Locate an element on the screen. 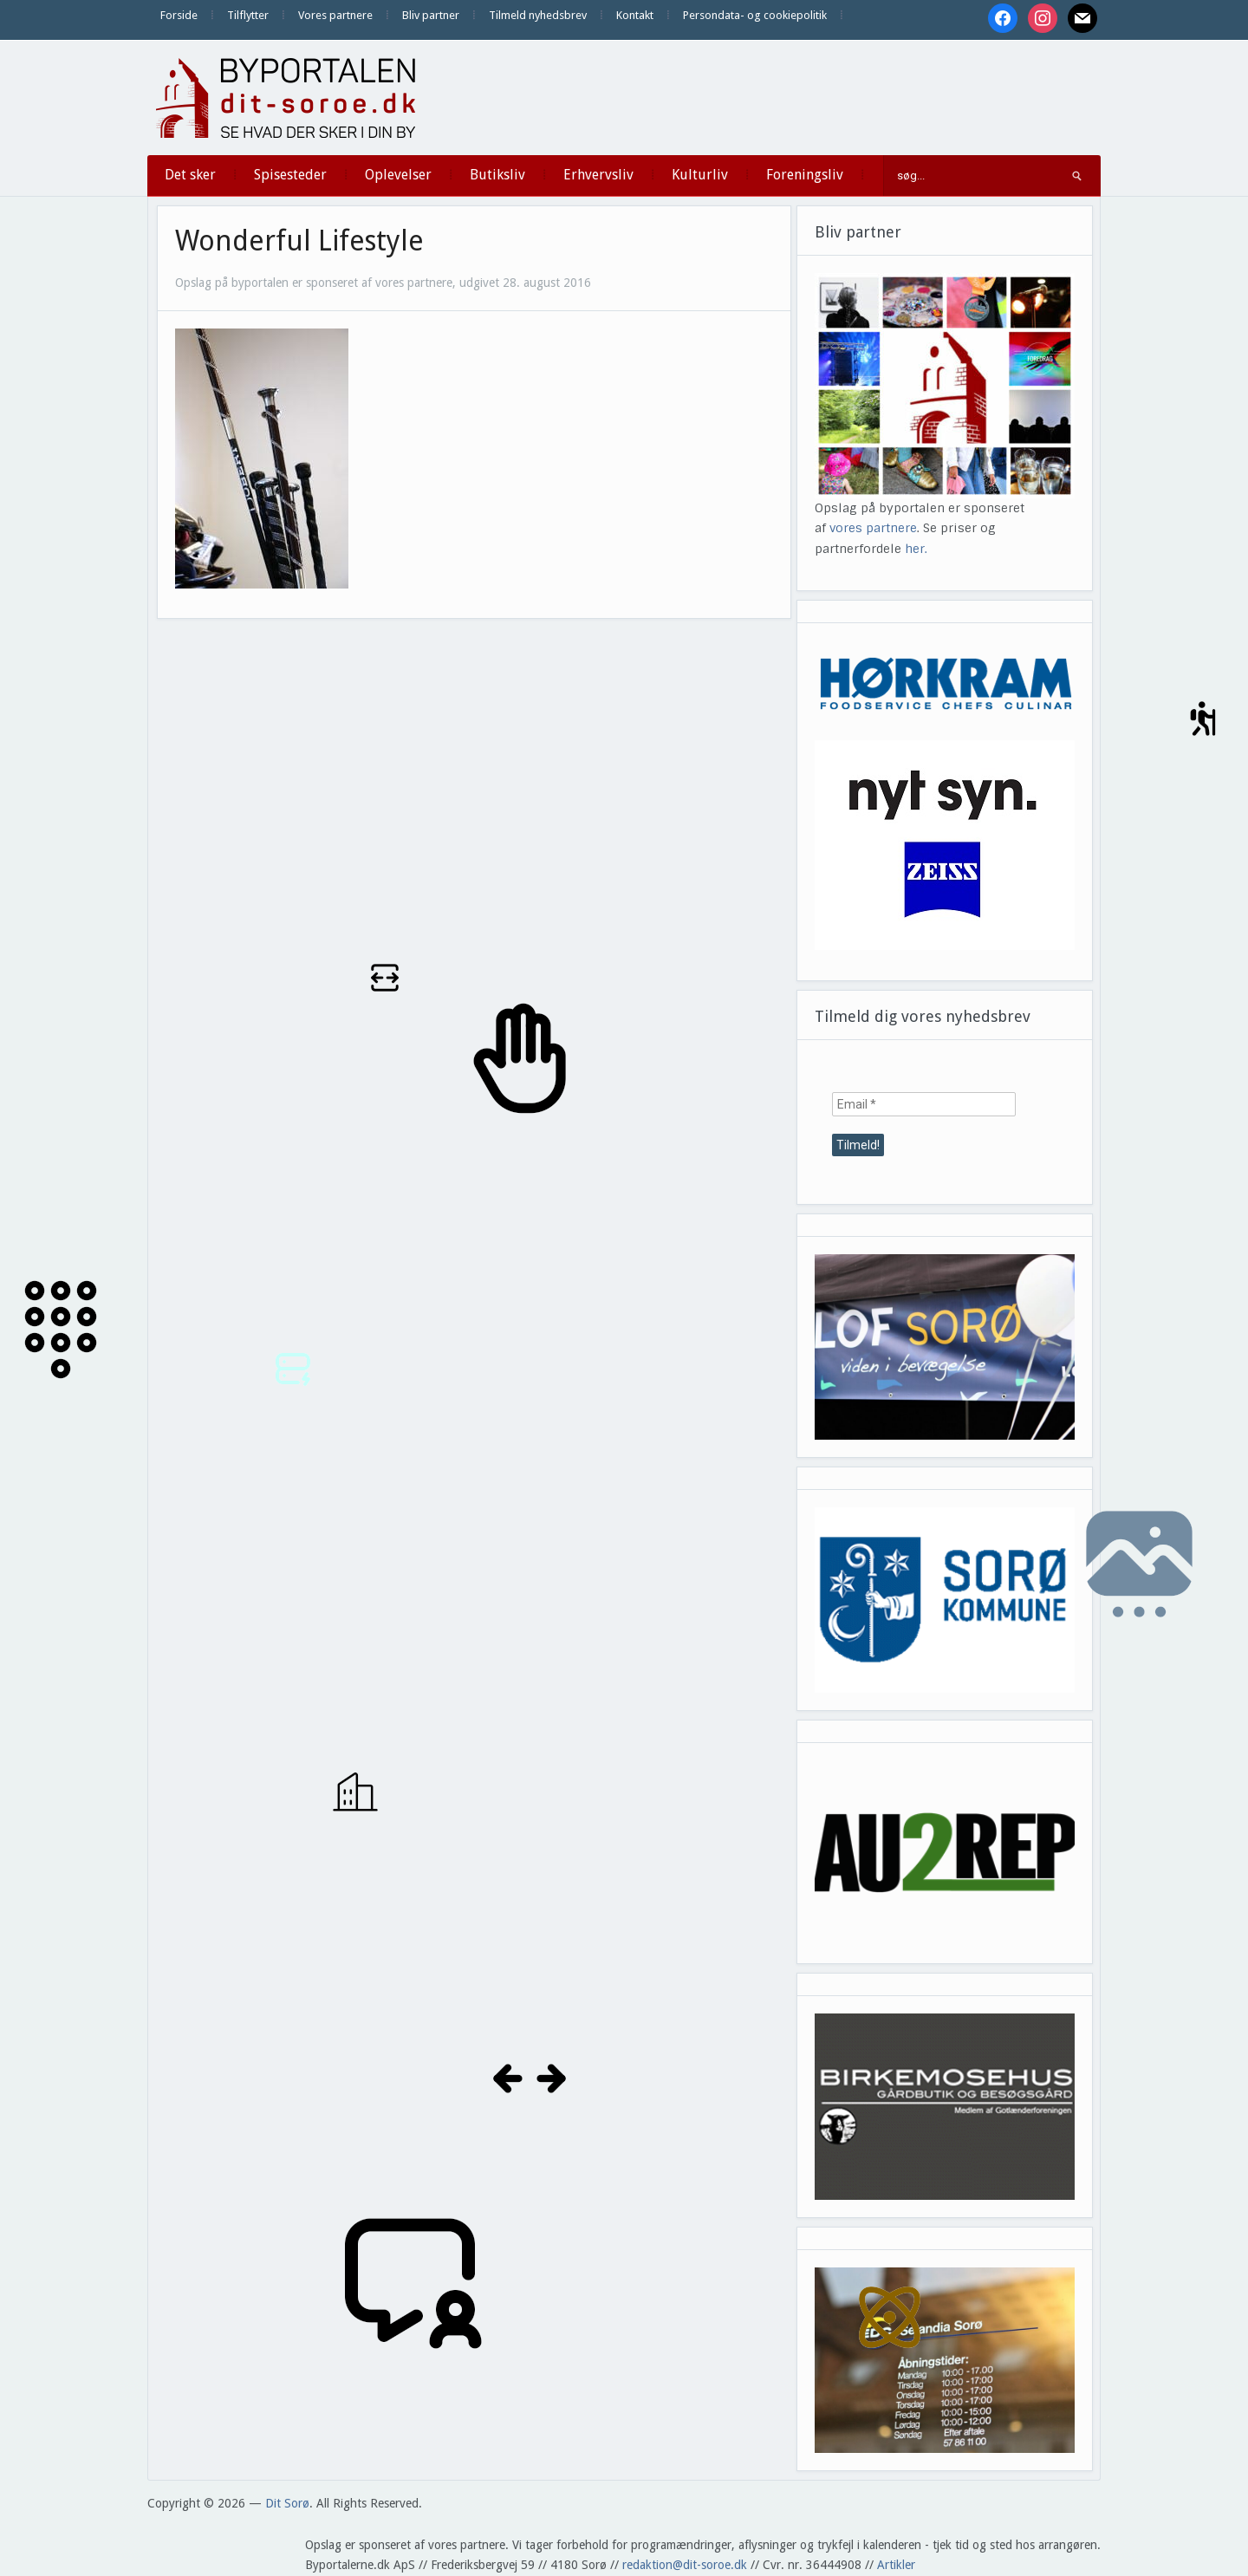 This screenshot has width=1248, height=2576. server power status or electrical connection is located at coordinates (293, 1369).